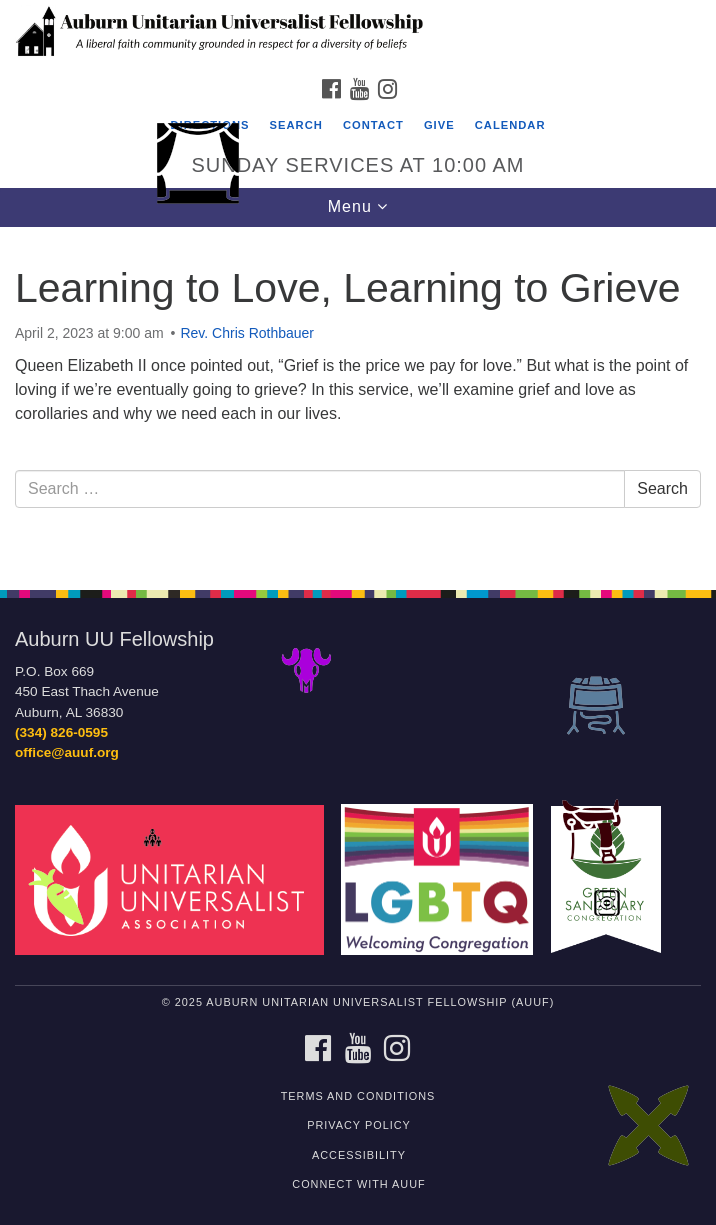 The height and width of the screenshot is (1225, 716). Describe the element at coordinates (57, 897) in the screenshot. I see `indicates vegetable or produce category` at that location.